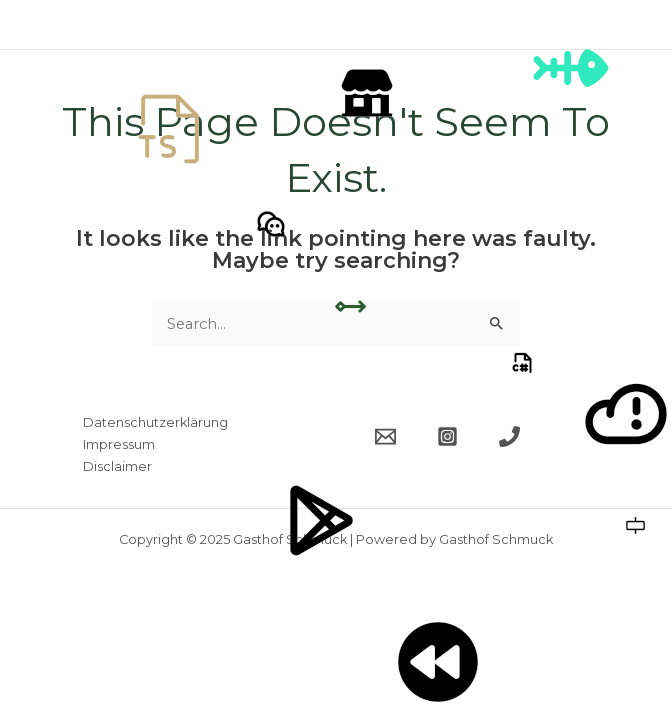 The image size is (672, 720). What do you see at coordinates (367, 93) in the screenshot?
I see `access the online store or shop` at bounding box center [367, 93].